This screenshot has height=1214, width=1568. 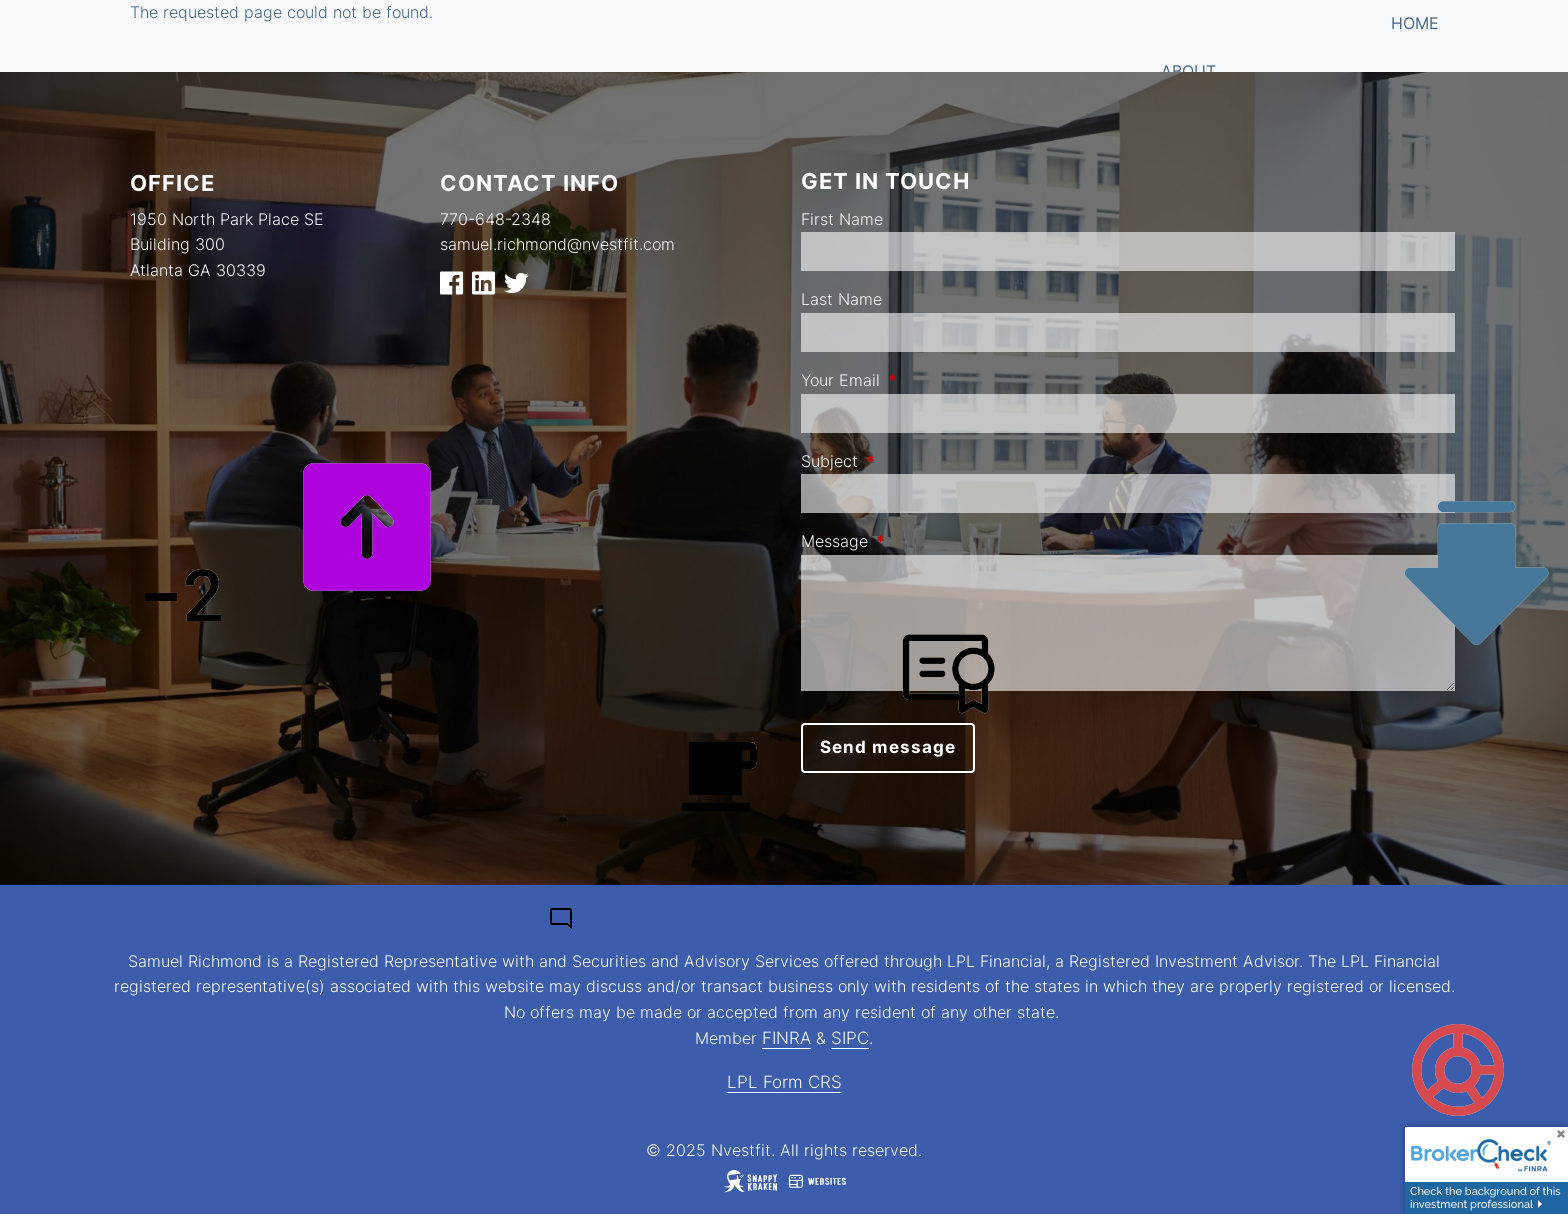 I want to click on view data breakdown in a donut chart, so click(x=1458, y=1070).